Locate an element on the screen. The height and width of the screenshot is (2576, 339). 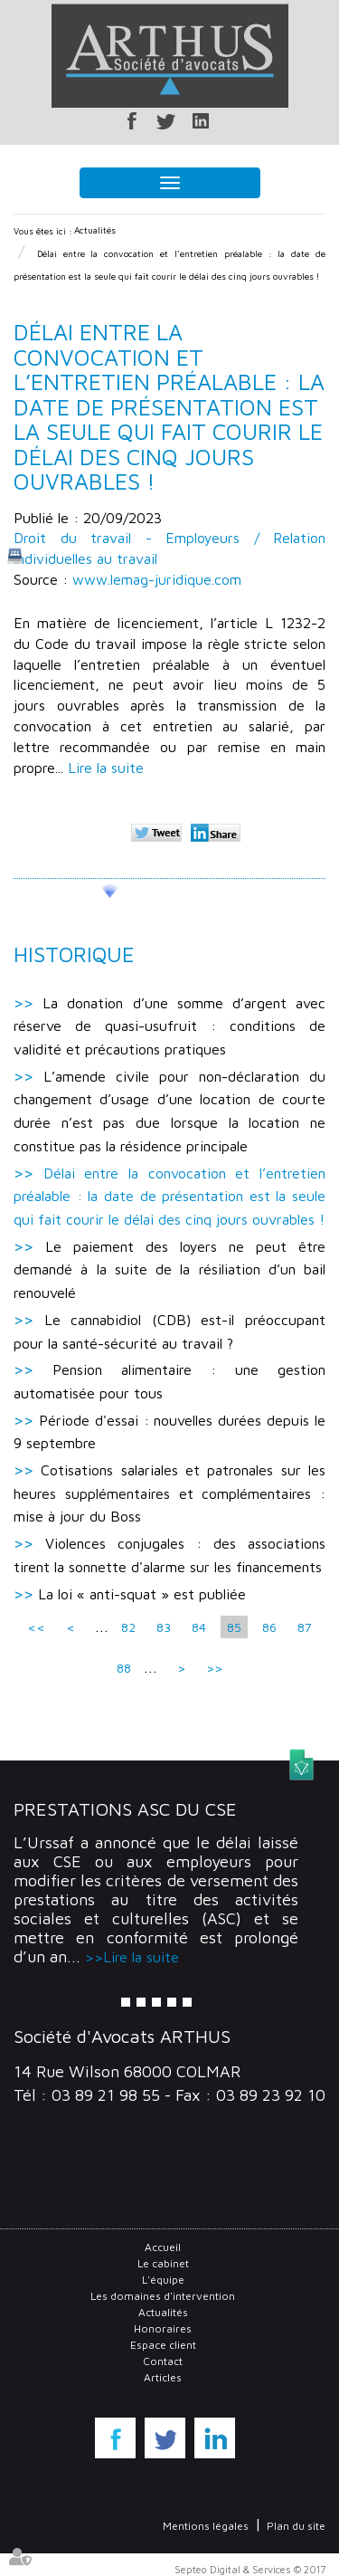
connect to a shared file server is located at coordinates (14, 556).